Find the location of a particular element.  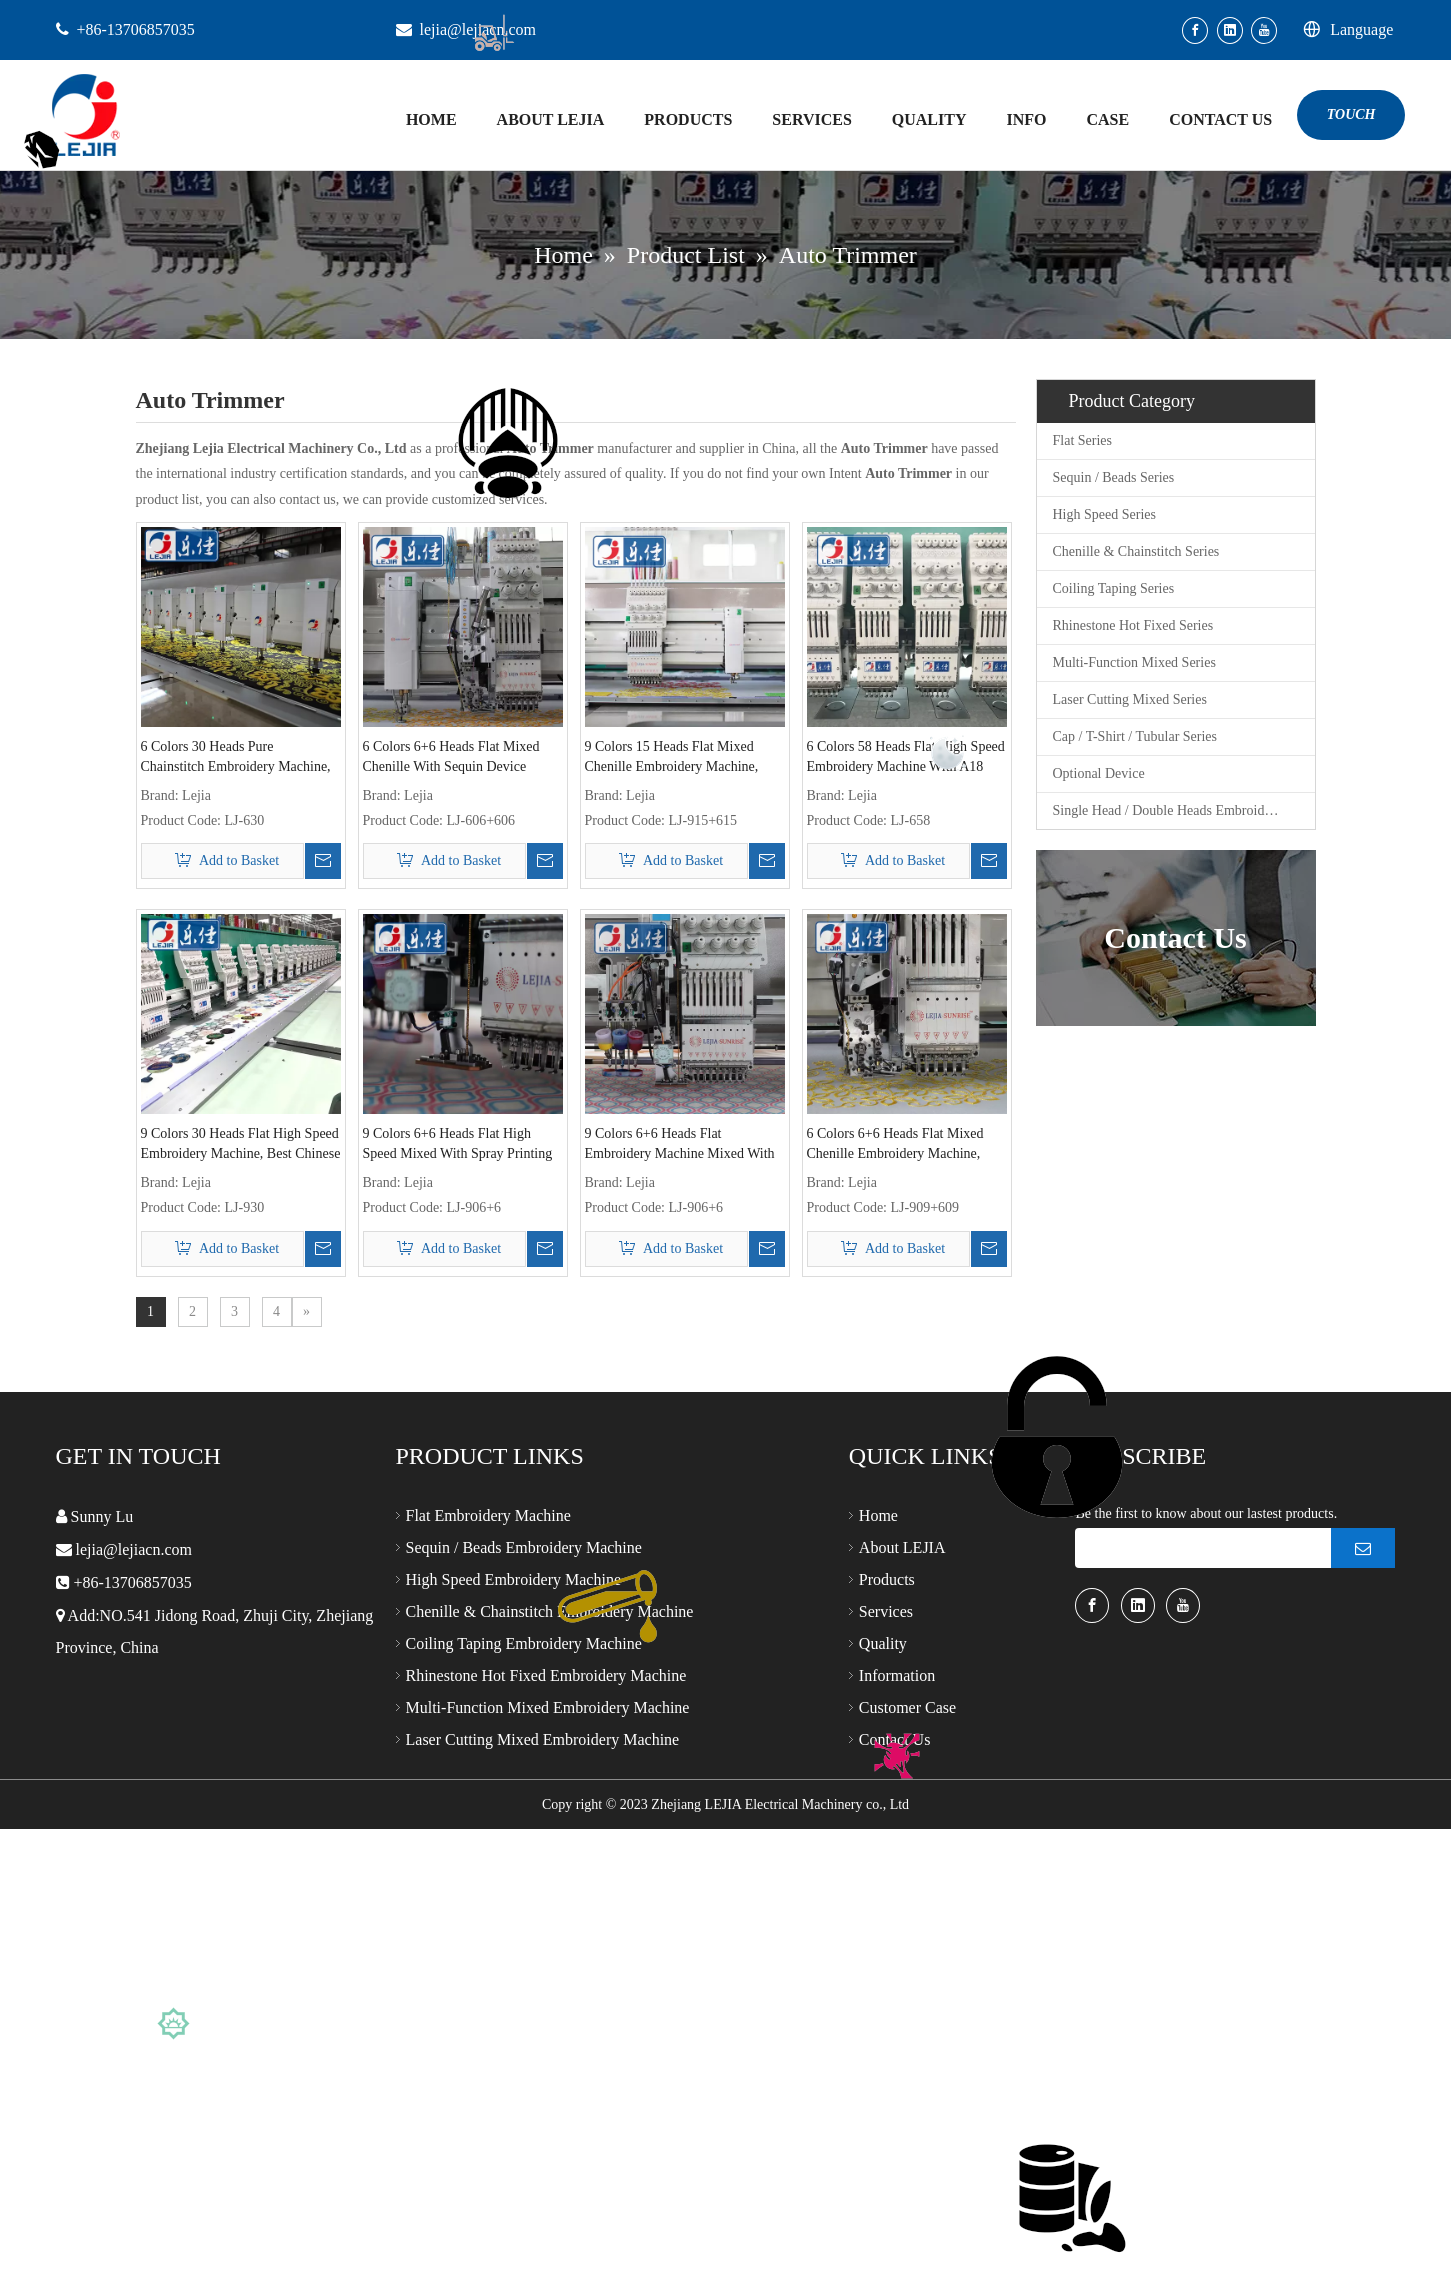

represents a beetle or insect creature in a game interface is located at coordinates (507, 444).